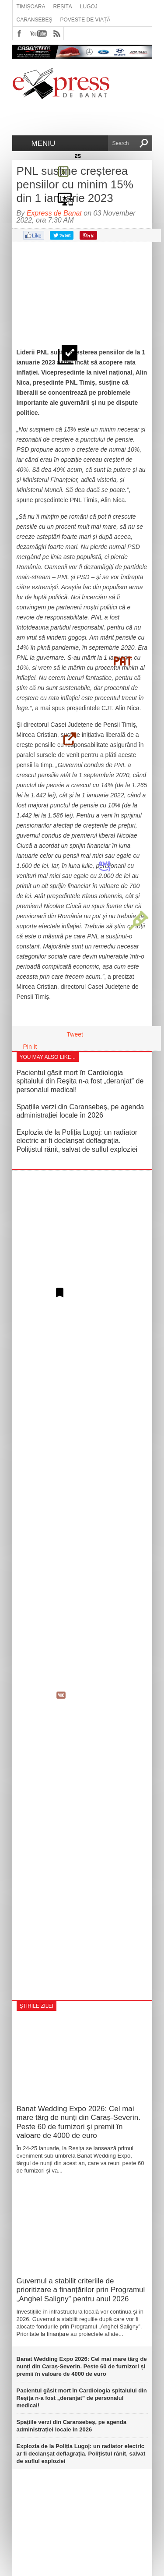  I want to click on item successfully added to library, so click(67, 354).